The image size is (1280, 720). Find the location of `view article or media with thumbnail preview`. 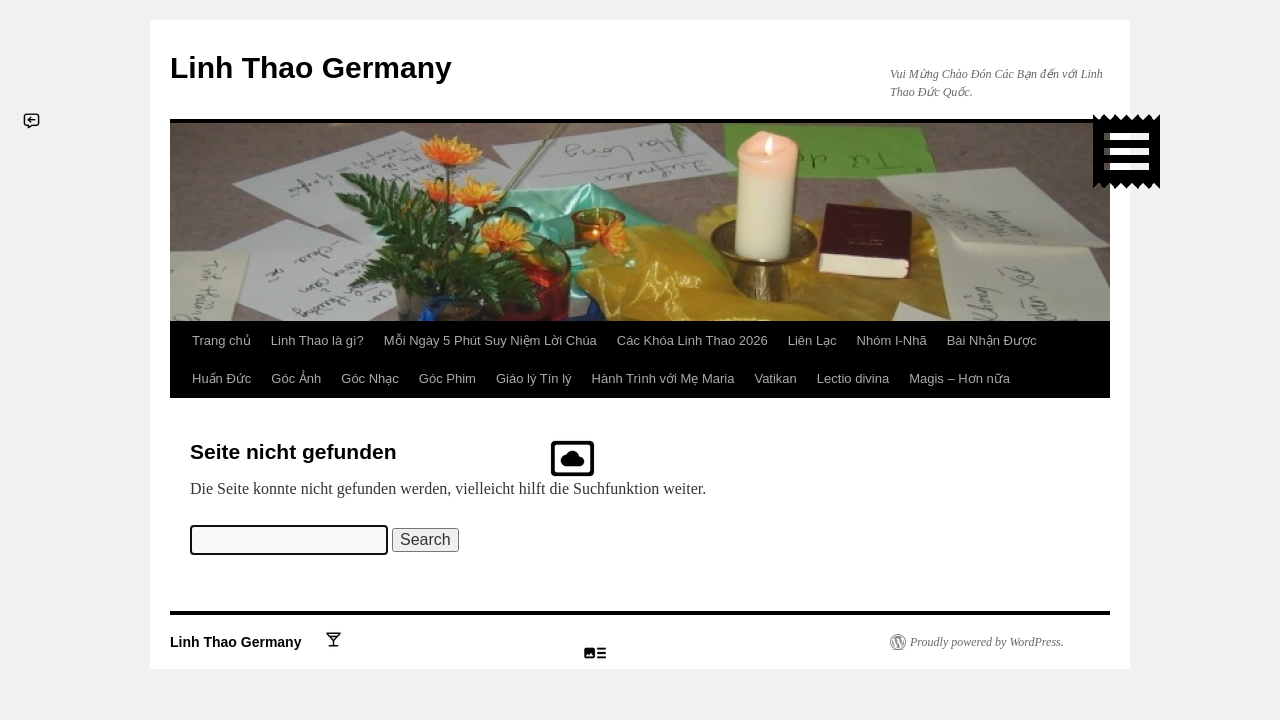

view article or media with thumbnail preview is located at coordinates (595, 653).